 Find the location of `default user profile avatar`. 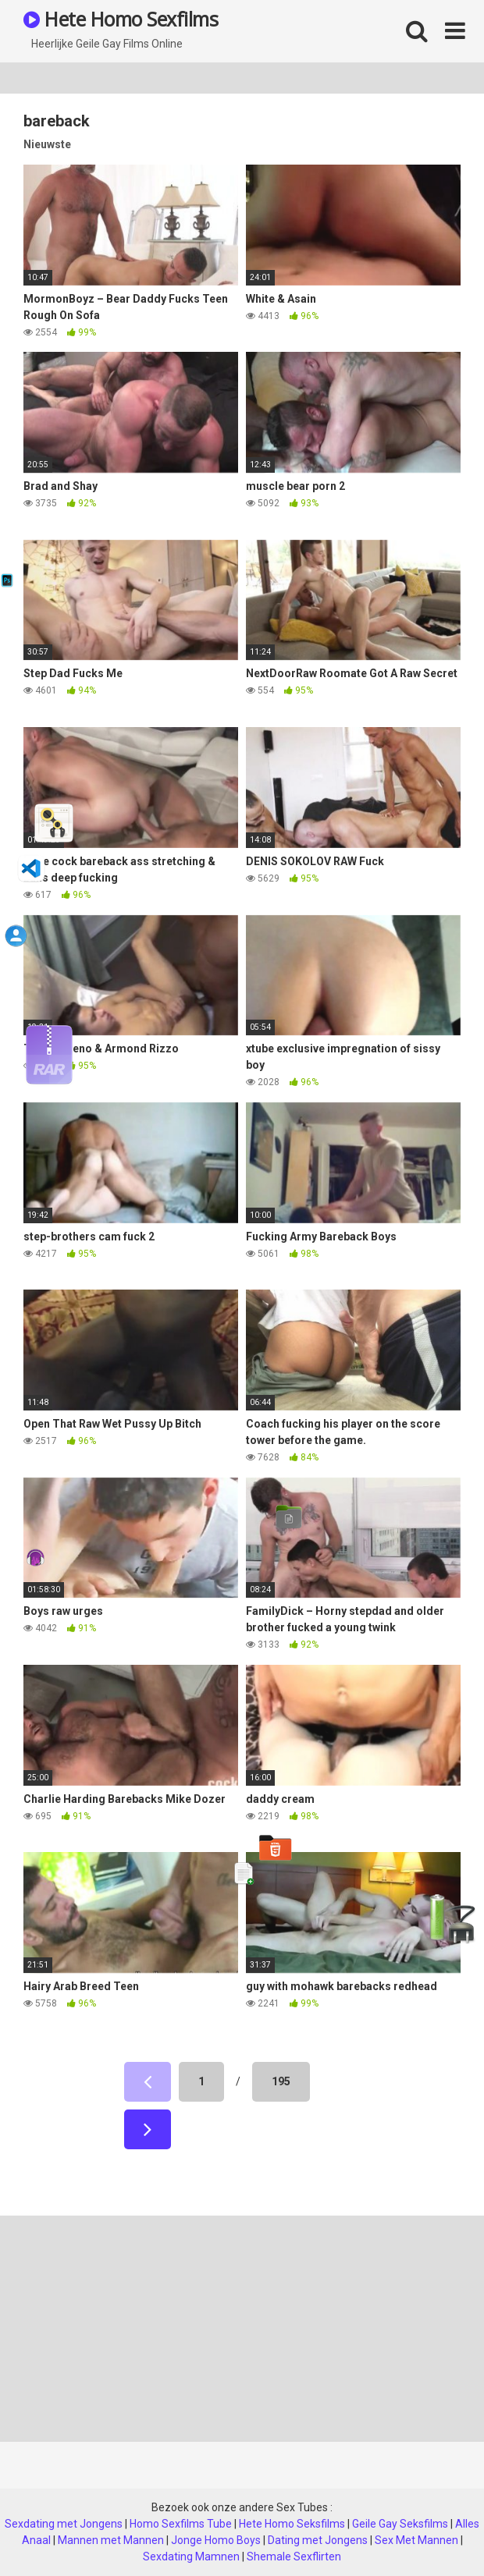

default user profile avatar is located at coordinates (16, 935).